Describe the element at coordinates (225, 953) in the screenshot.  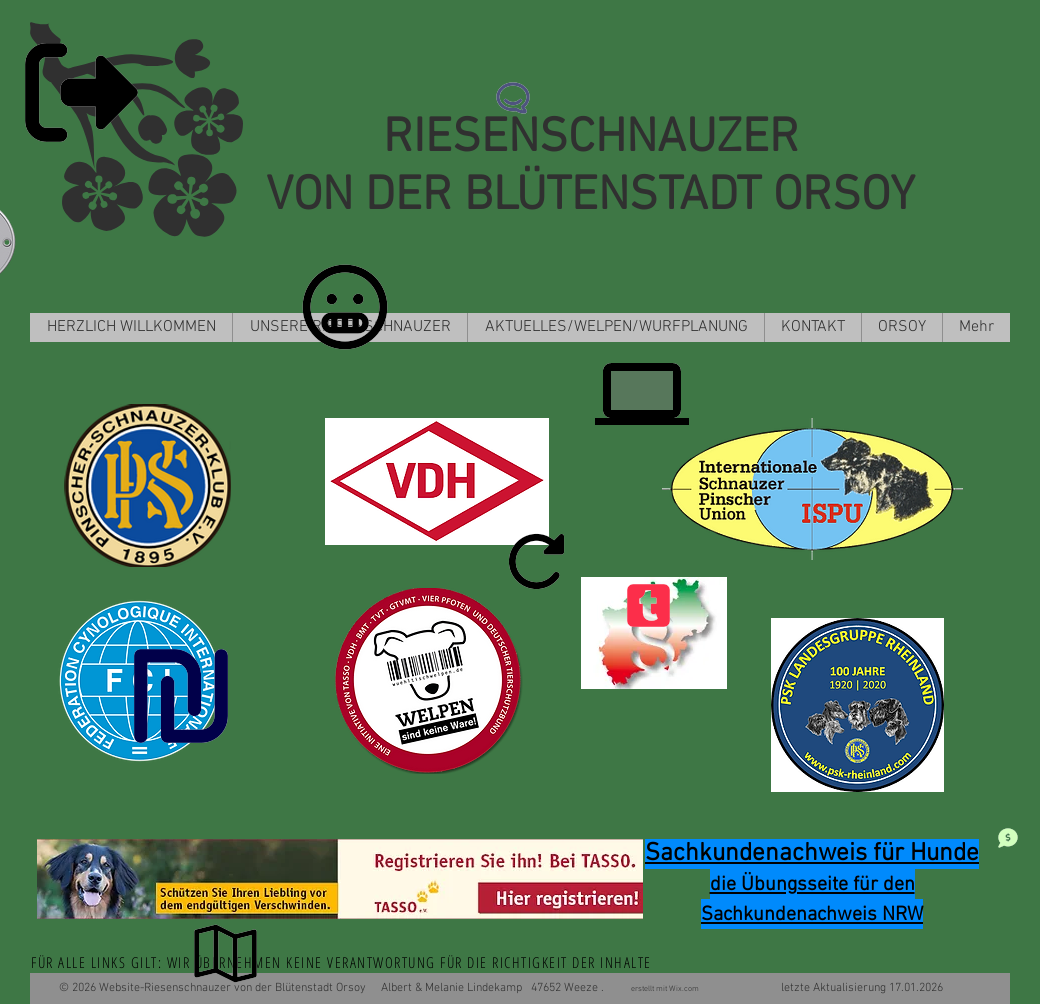
I see `open map view` at that location.